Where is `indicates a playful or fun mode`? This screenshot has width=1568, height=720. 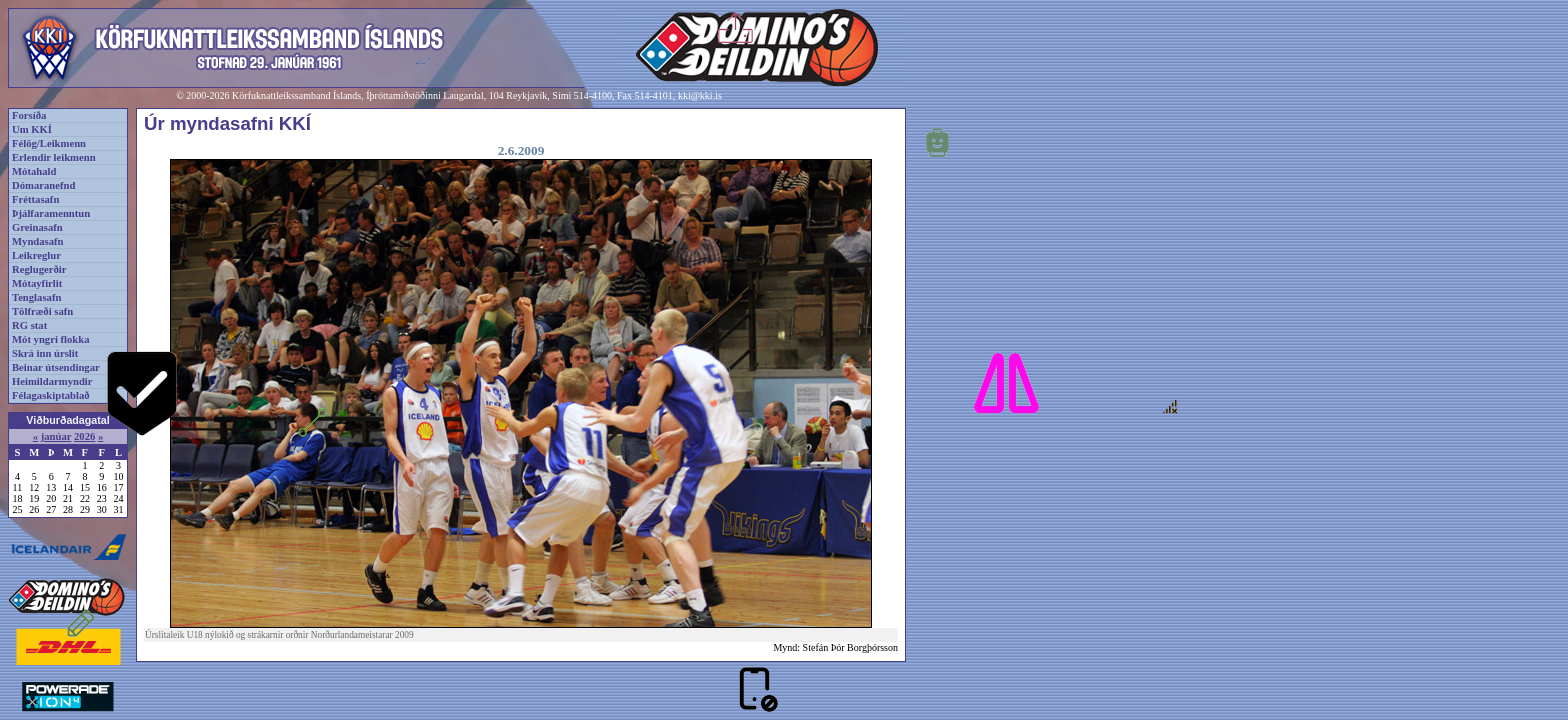 indicates a playful or fun mode is located at coordinates (937, 142).